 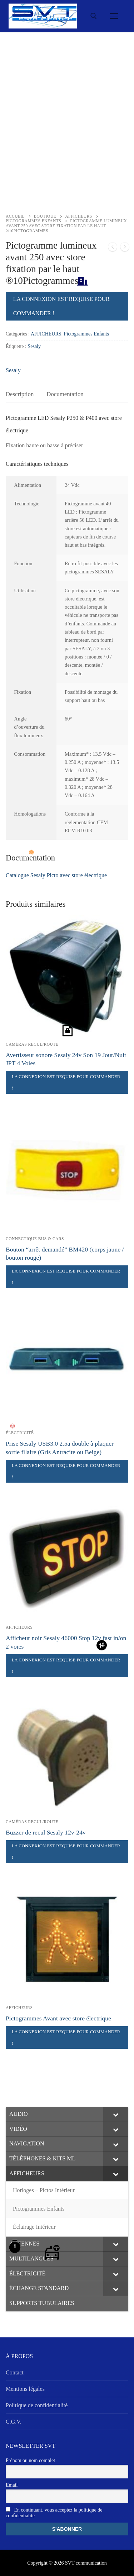 What do you see at coordinates (13, 1426) in the screenshot?
I see `open Google Chrome browser` at bounding box center [13, 1426].